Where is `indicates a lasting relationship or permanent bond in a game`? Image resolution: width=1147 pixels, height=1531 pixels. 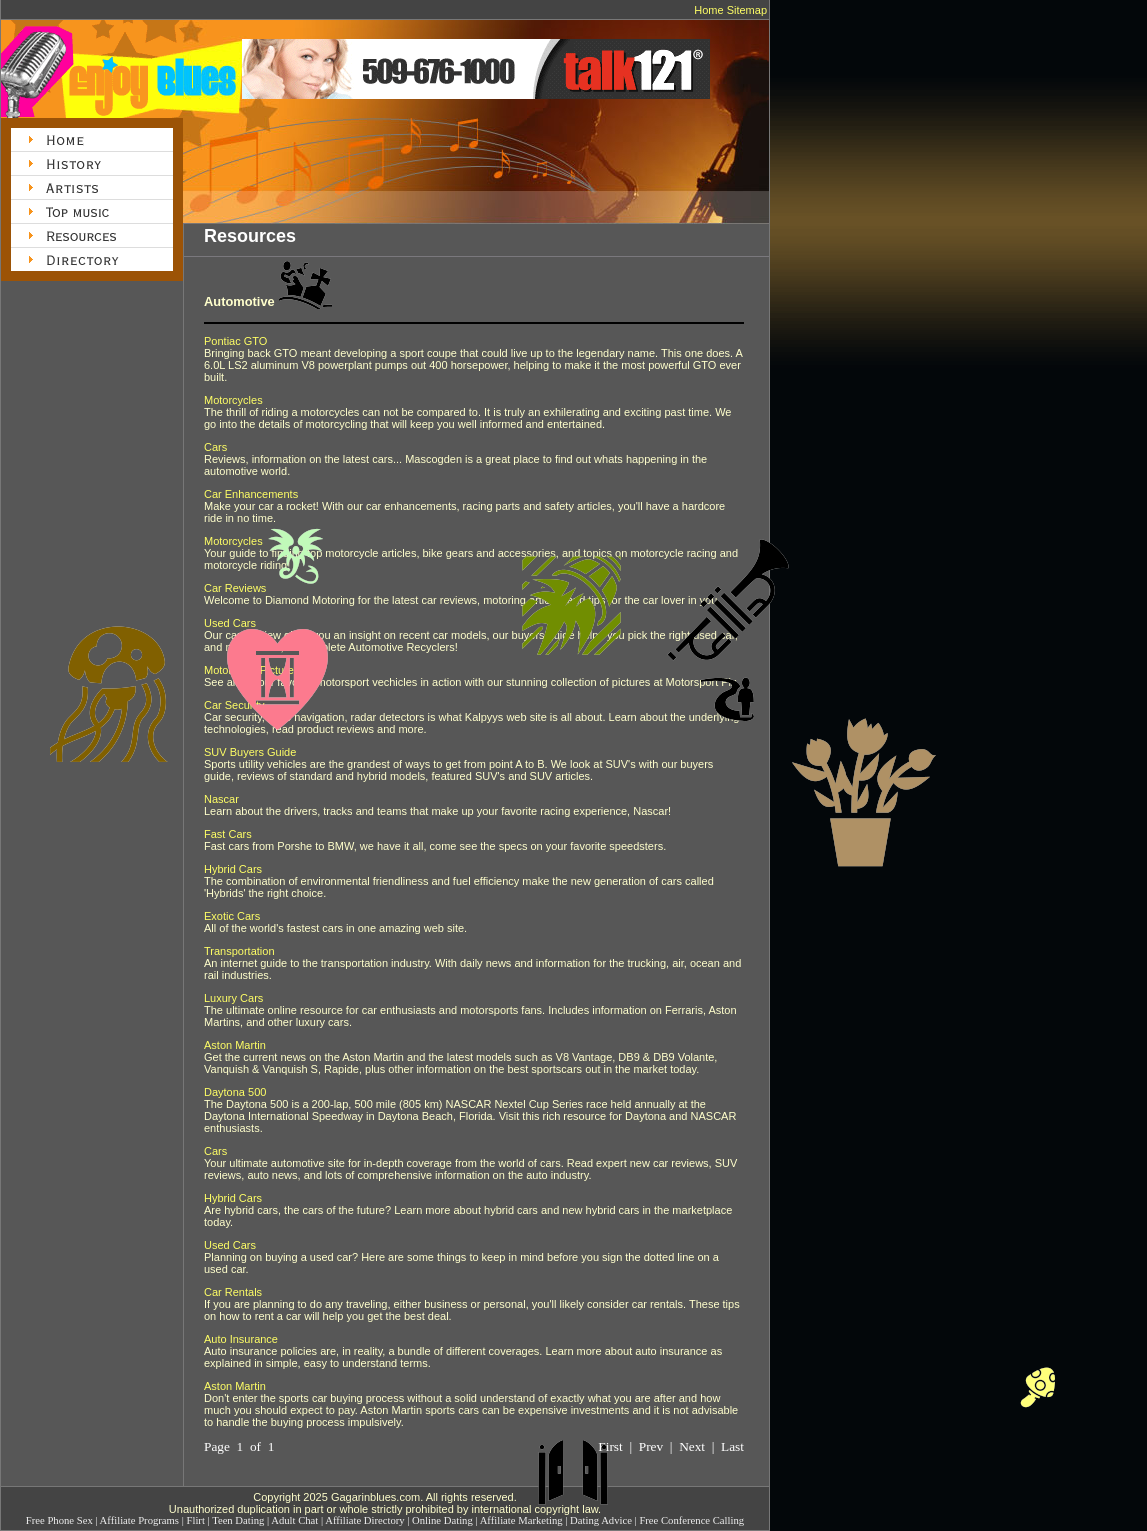
indicates a lasting relationship or permanent bond in a game is located at coordinates (277, 679).